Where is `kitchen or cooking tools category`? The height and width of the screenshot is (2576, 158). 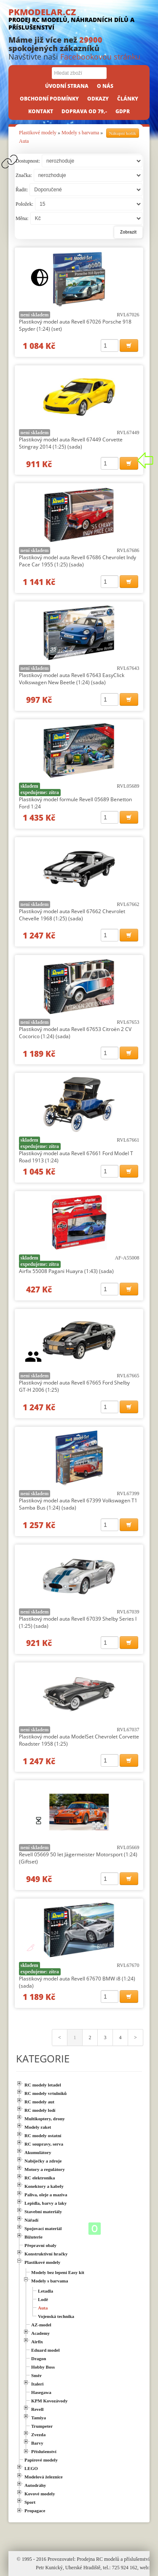 kitchen or cooking tools category is located at coordinates (30, 1948).